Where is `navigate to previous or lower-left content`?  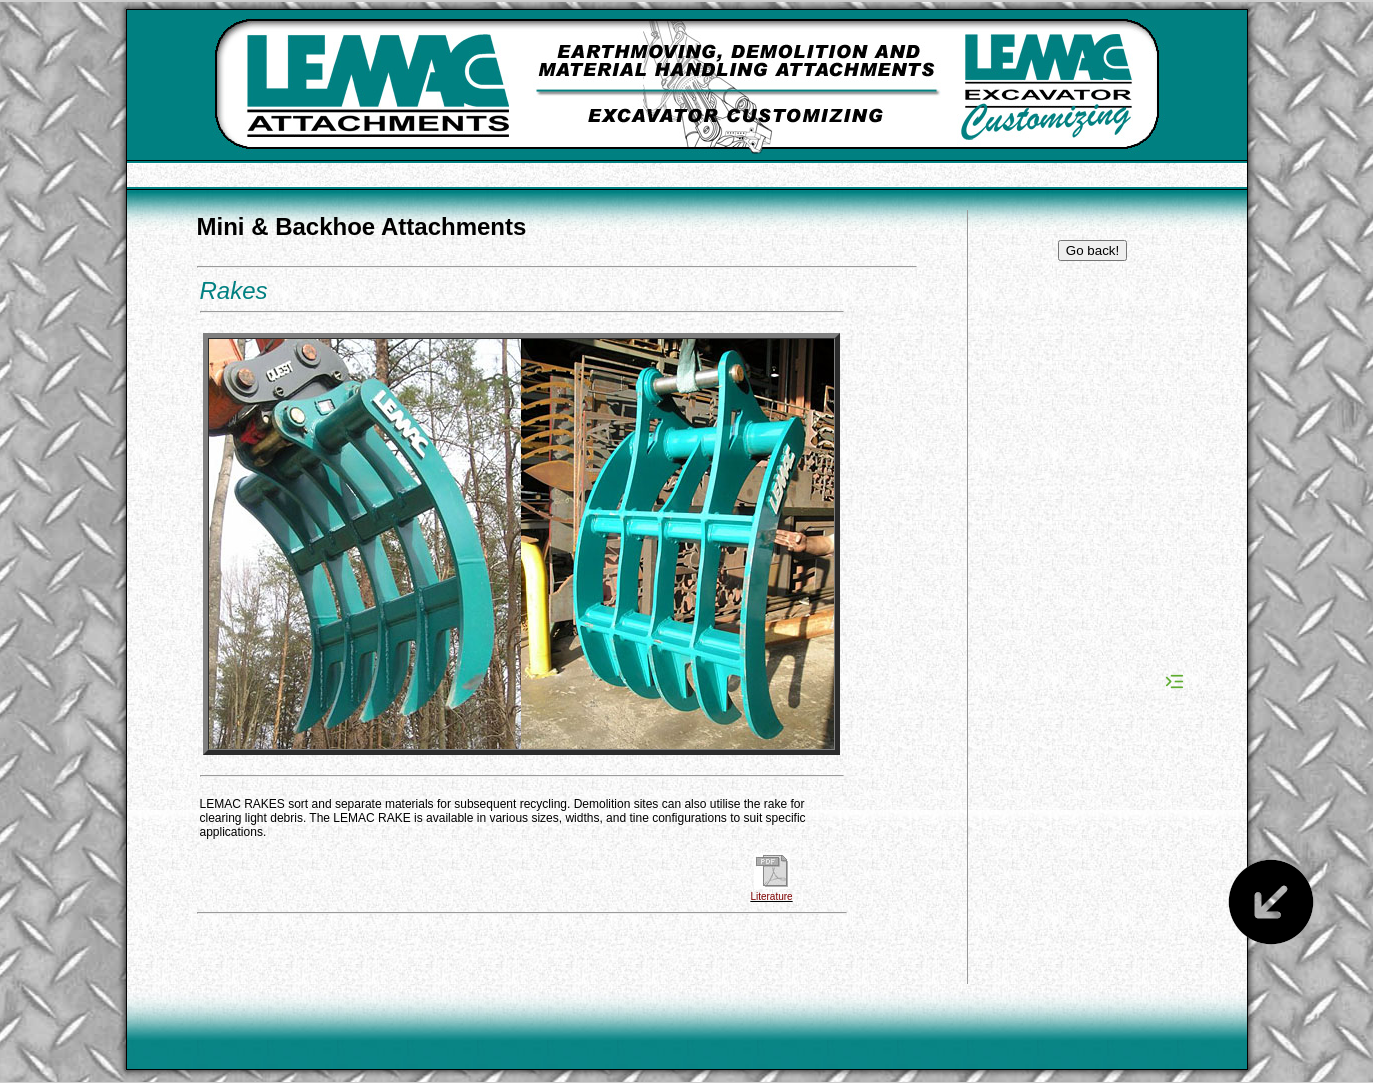
navigate to previous or lower-left content is located at coordinates (1271, 902).